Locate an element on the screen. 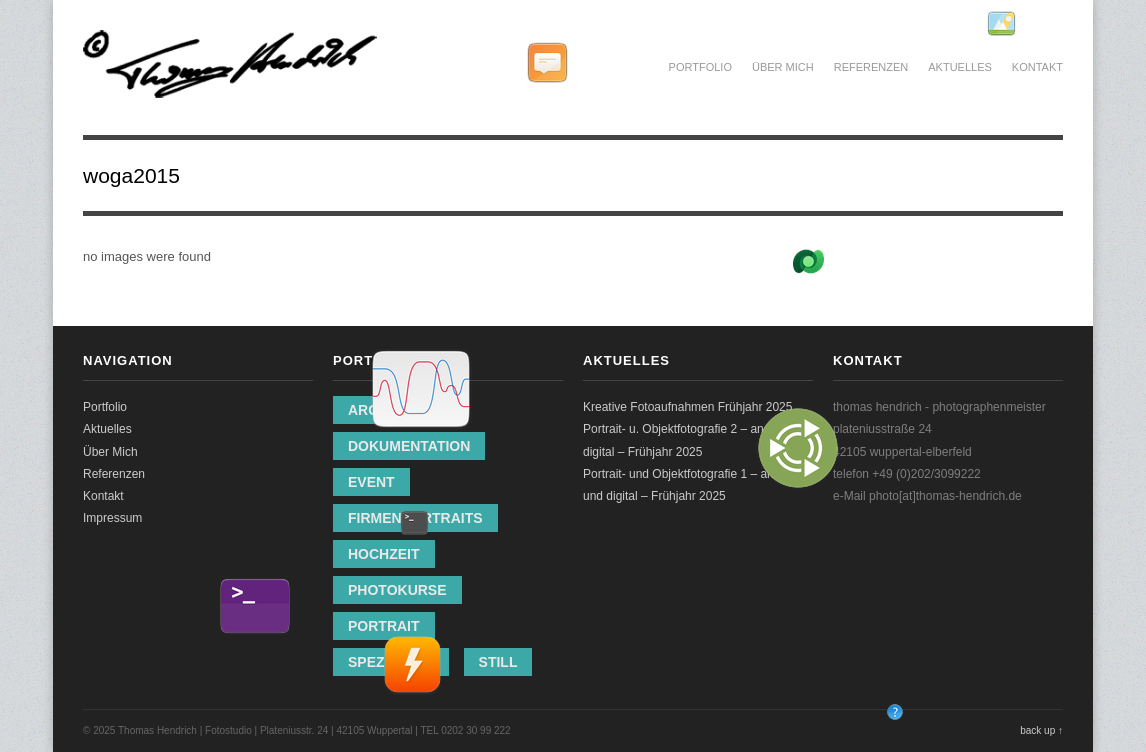 The image size is (1146, 752). open newsflash rss reader app is located at coordinates (412, 664).